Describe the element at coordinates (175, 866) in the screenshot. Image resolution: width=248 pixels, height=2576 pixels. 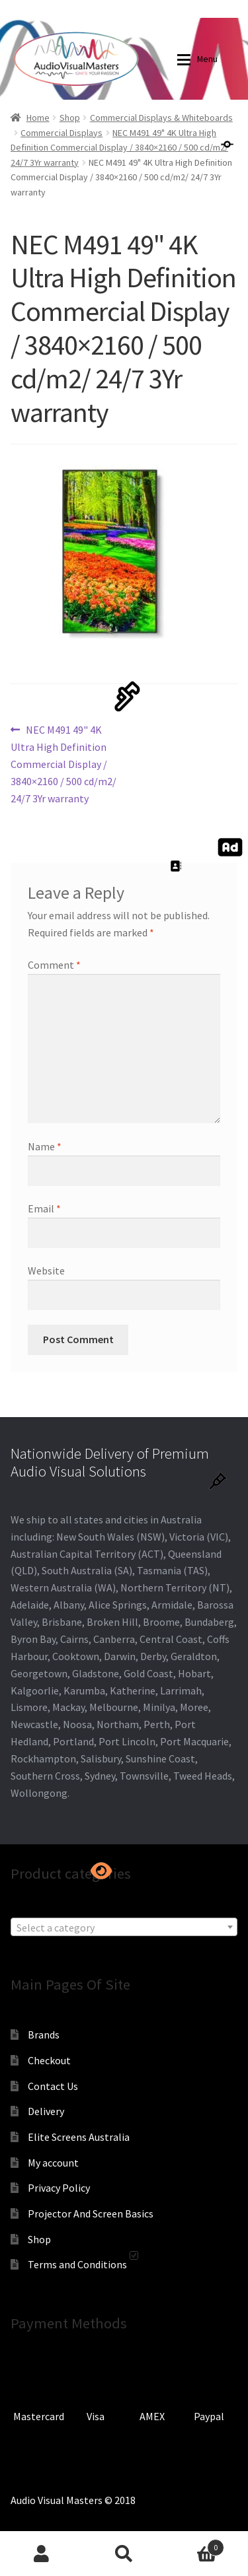
I see `open your contacts list` at that location.